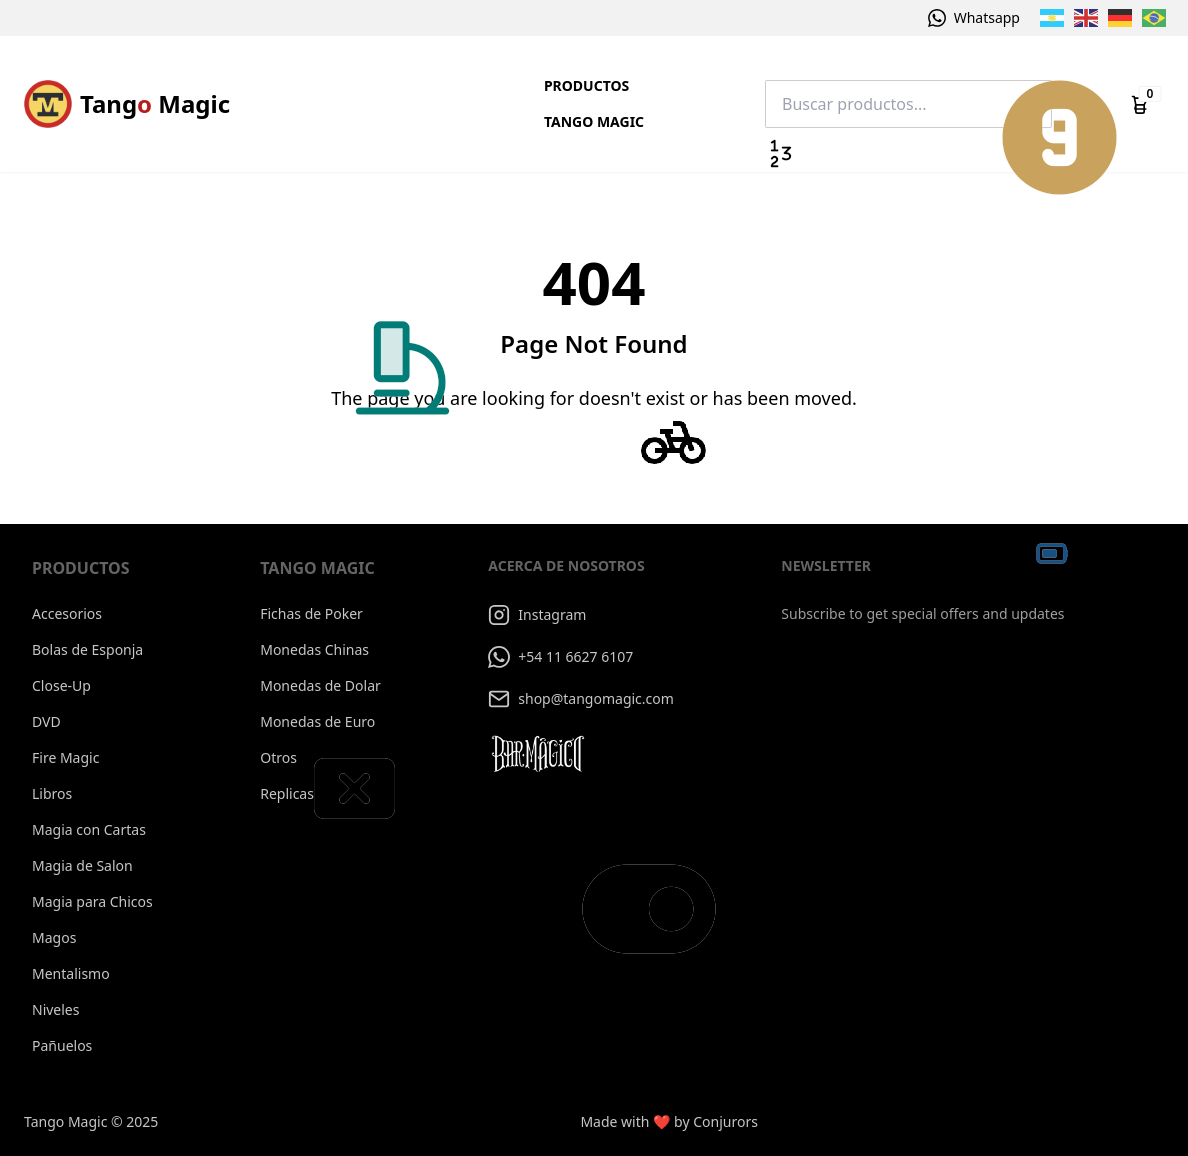 This screenshot has width=1188, height=1156. What do you see at coordinates (649, 909) in the screenshot?
I see `toggle switch in the on/enabled position` at bounding box center [649, 909].